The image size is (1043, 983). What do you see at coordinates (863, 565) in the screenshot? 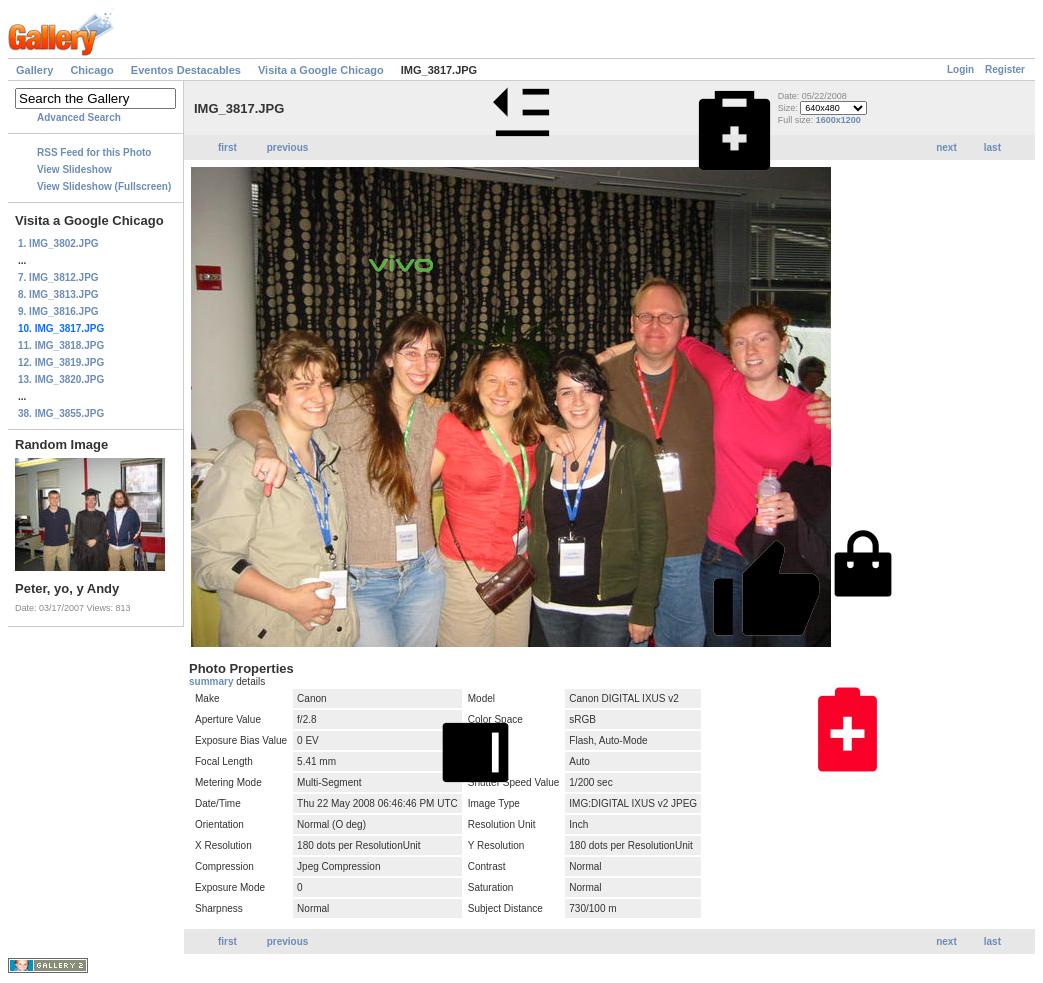
I see `view your shopping bag` at bounding box center [863, 565].